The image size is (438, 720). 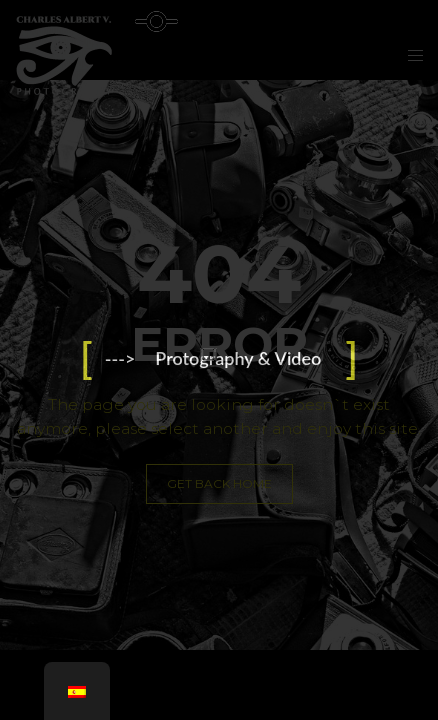 I want to click on view commit history, so click(x=156, y=21).